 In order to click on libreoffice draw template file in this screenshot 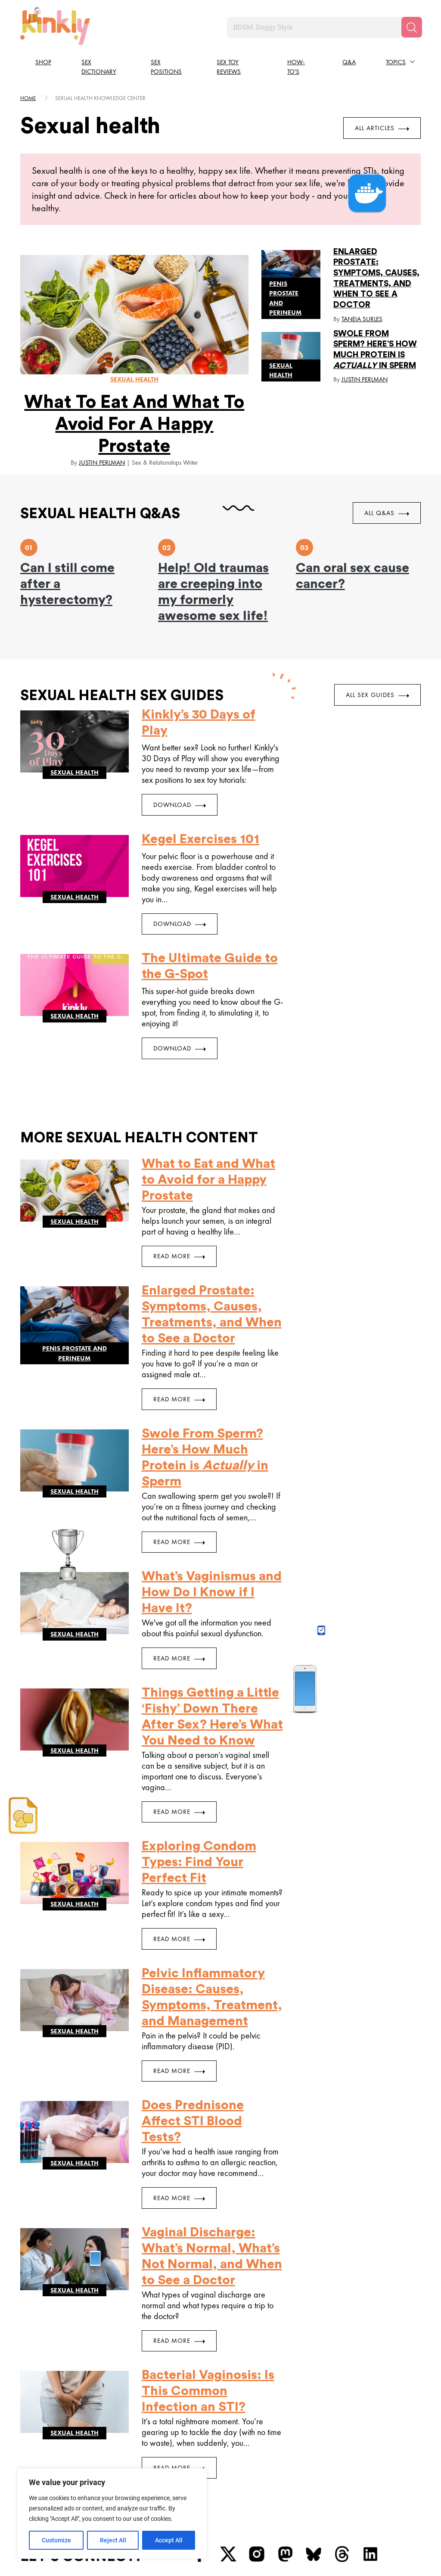, I will do `click(23, 1815)`.